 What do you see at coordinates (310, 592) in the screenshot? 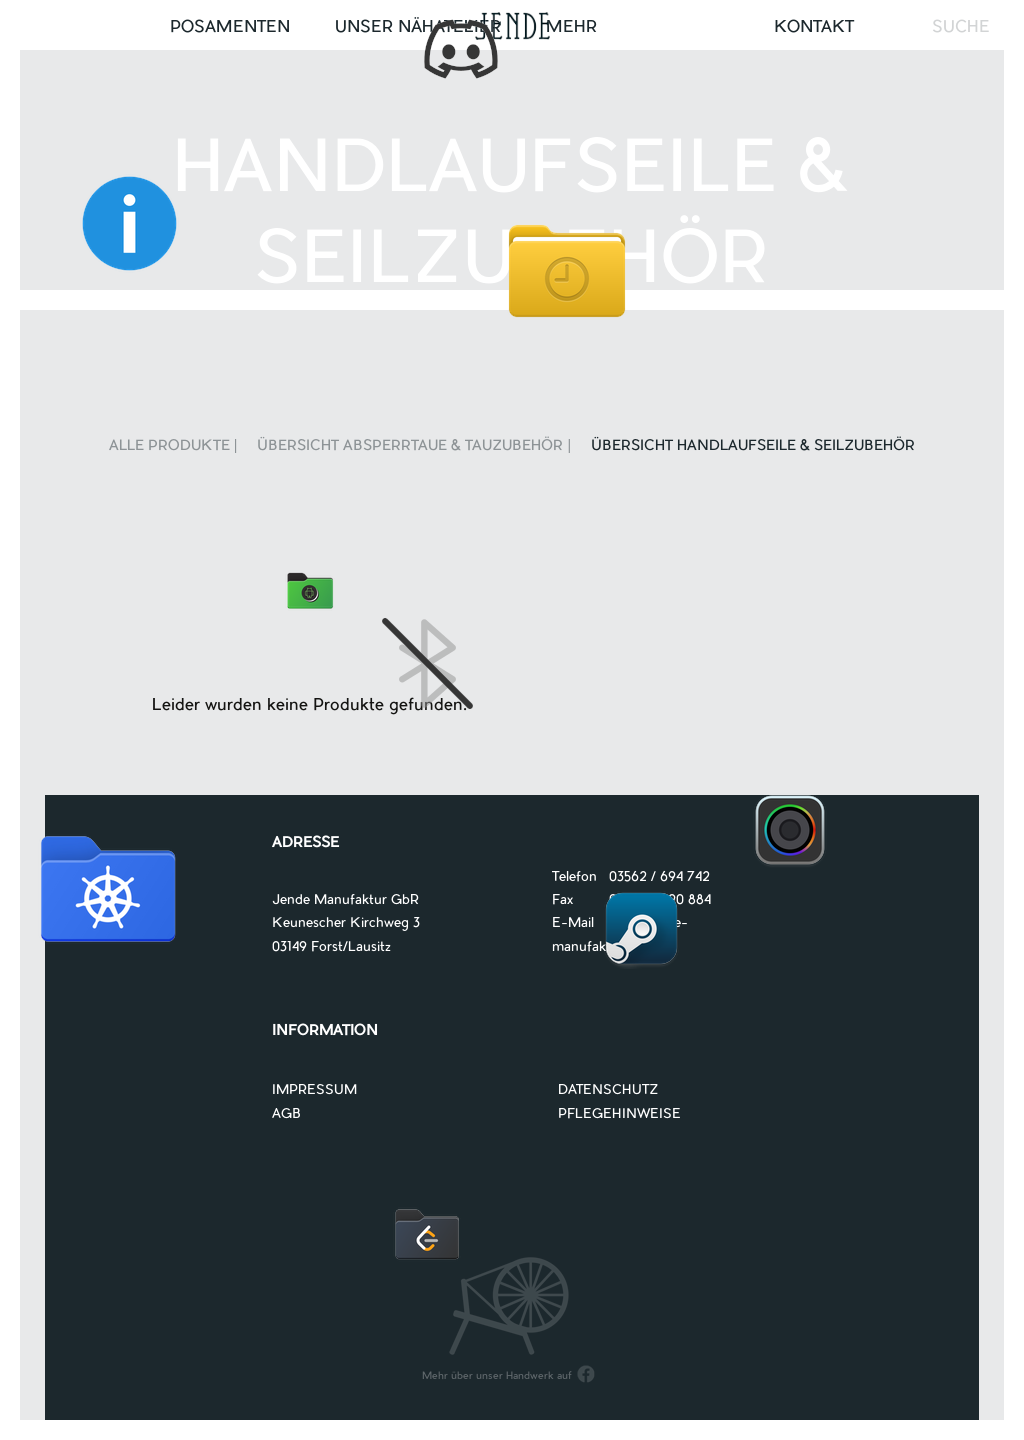
I see `open android oreo system files folder` at bounding box center [310, 592].